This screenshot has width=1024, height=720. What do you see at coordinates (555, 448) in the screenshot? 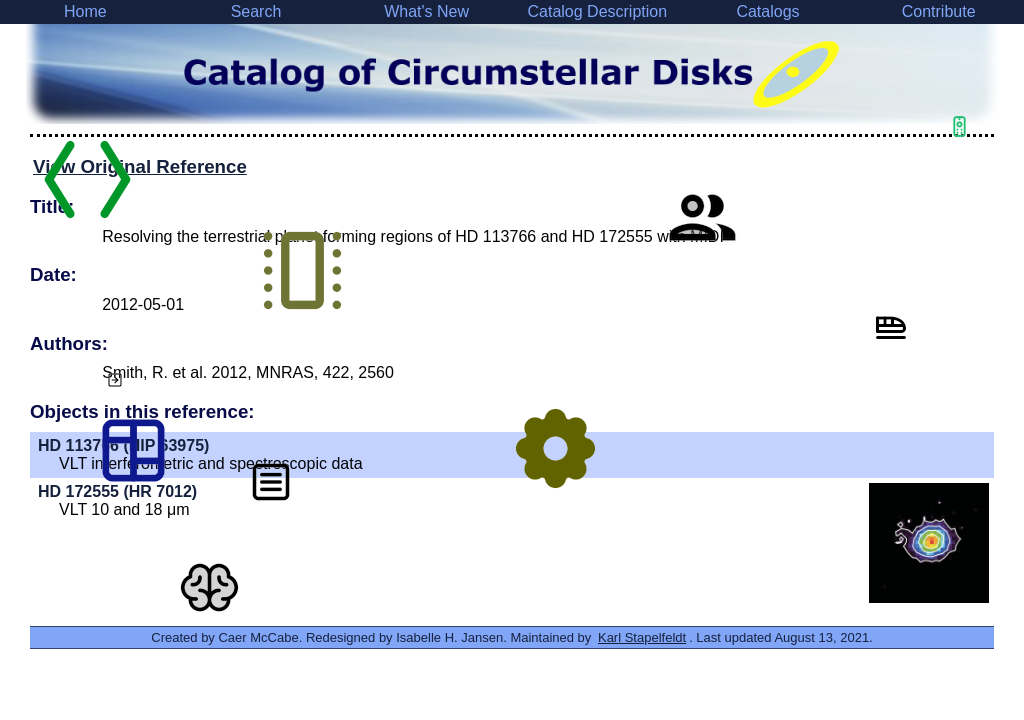
I see `open settings menu` at bounding box center [555, 448].